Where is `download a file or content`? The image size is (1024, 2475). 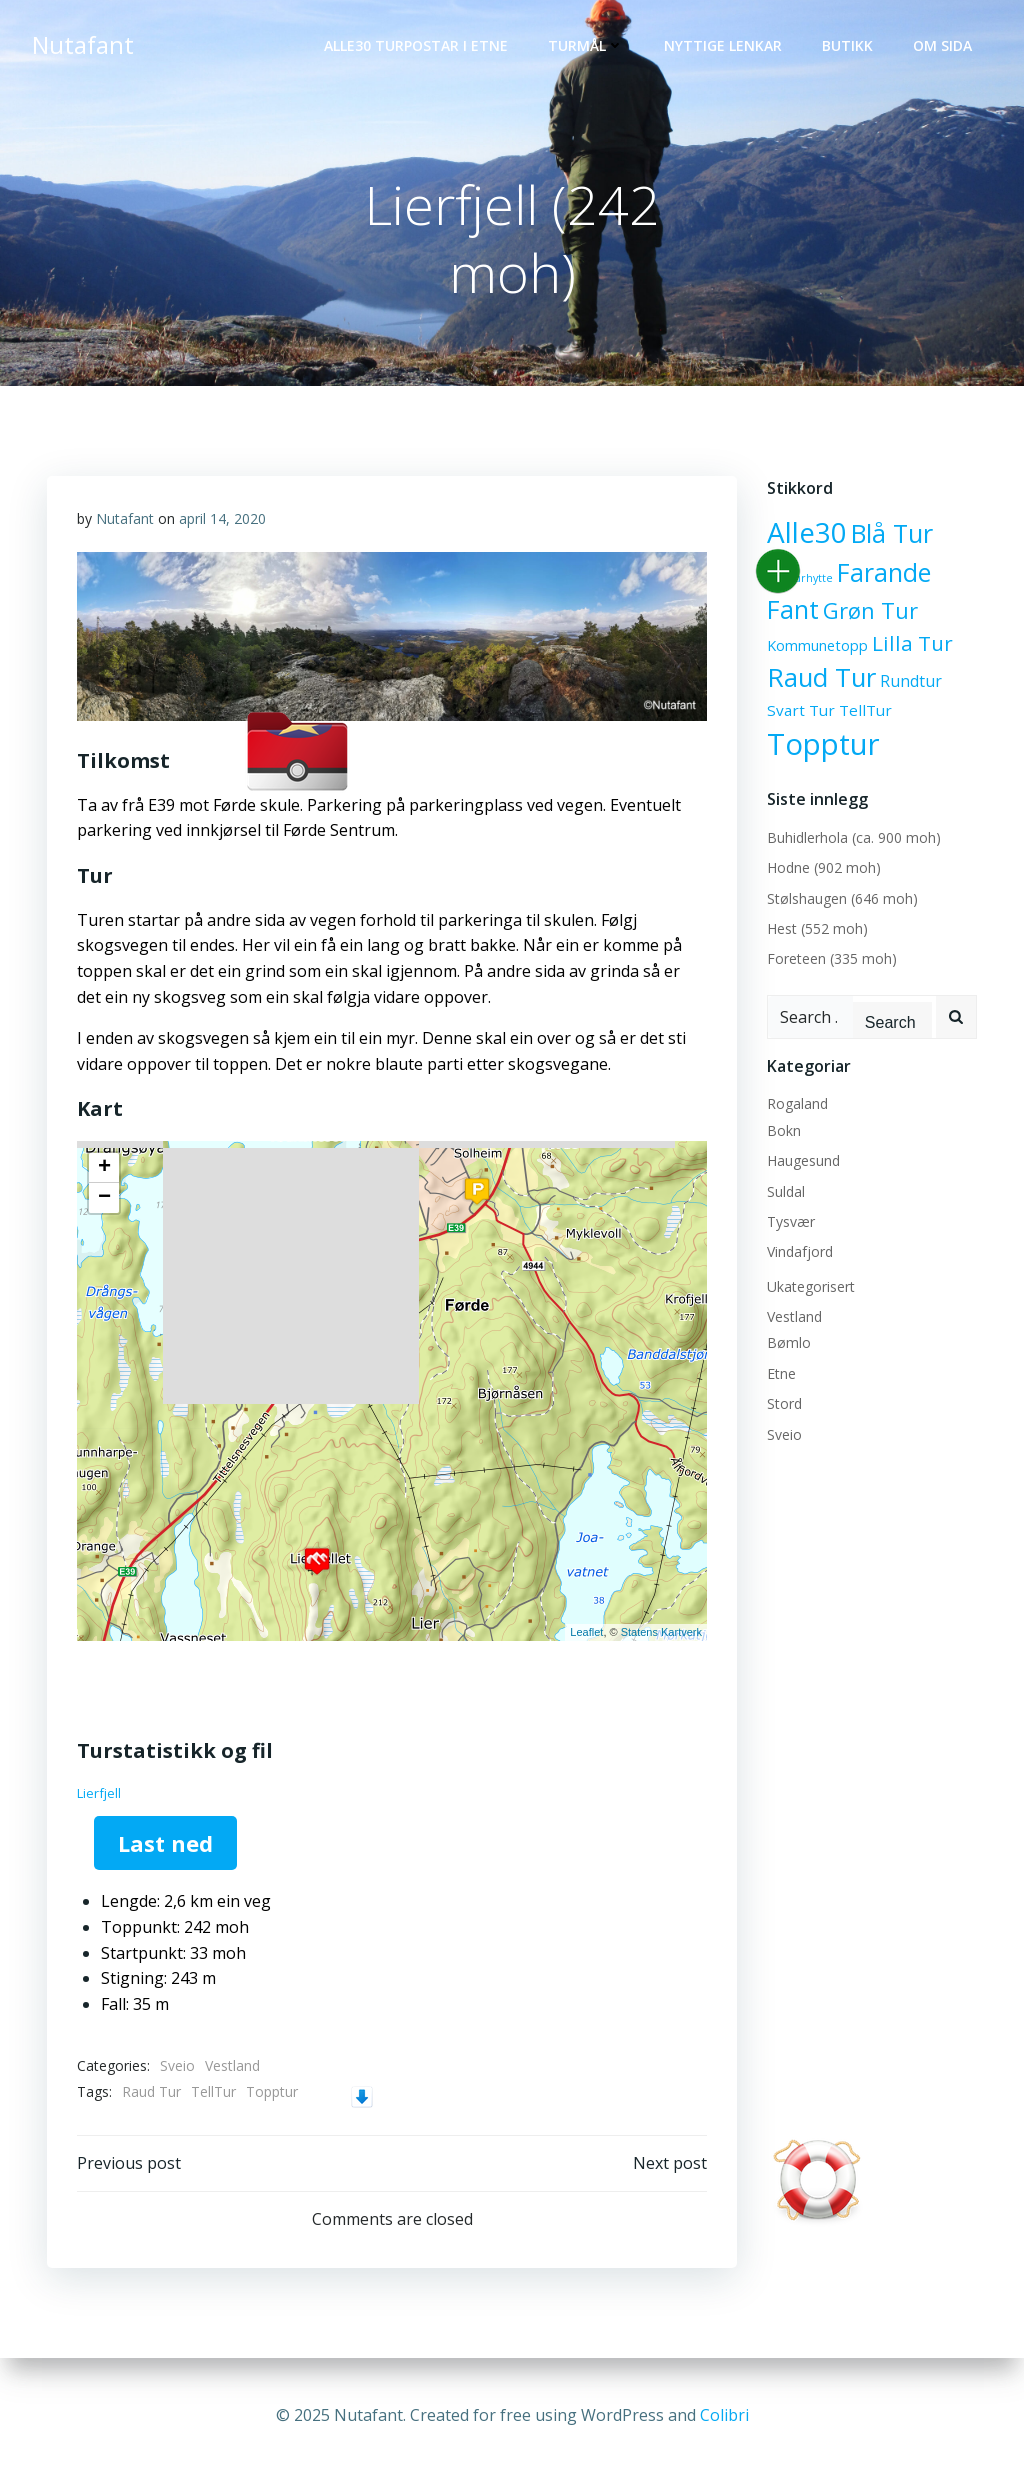
download a file or content is located at coordinates (362, 2097).